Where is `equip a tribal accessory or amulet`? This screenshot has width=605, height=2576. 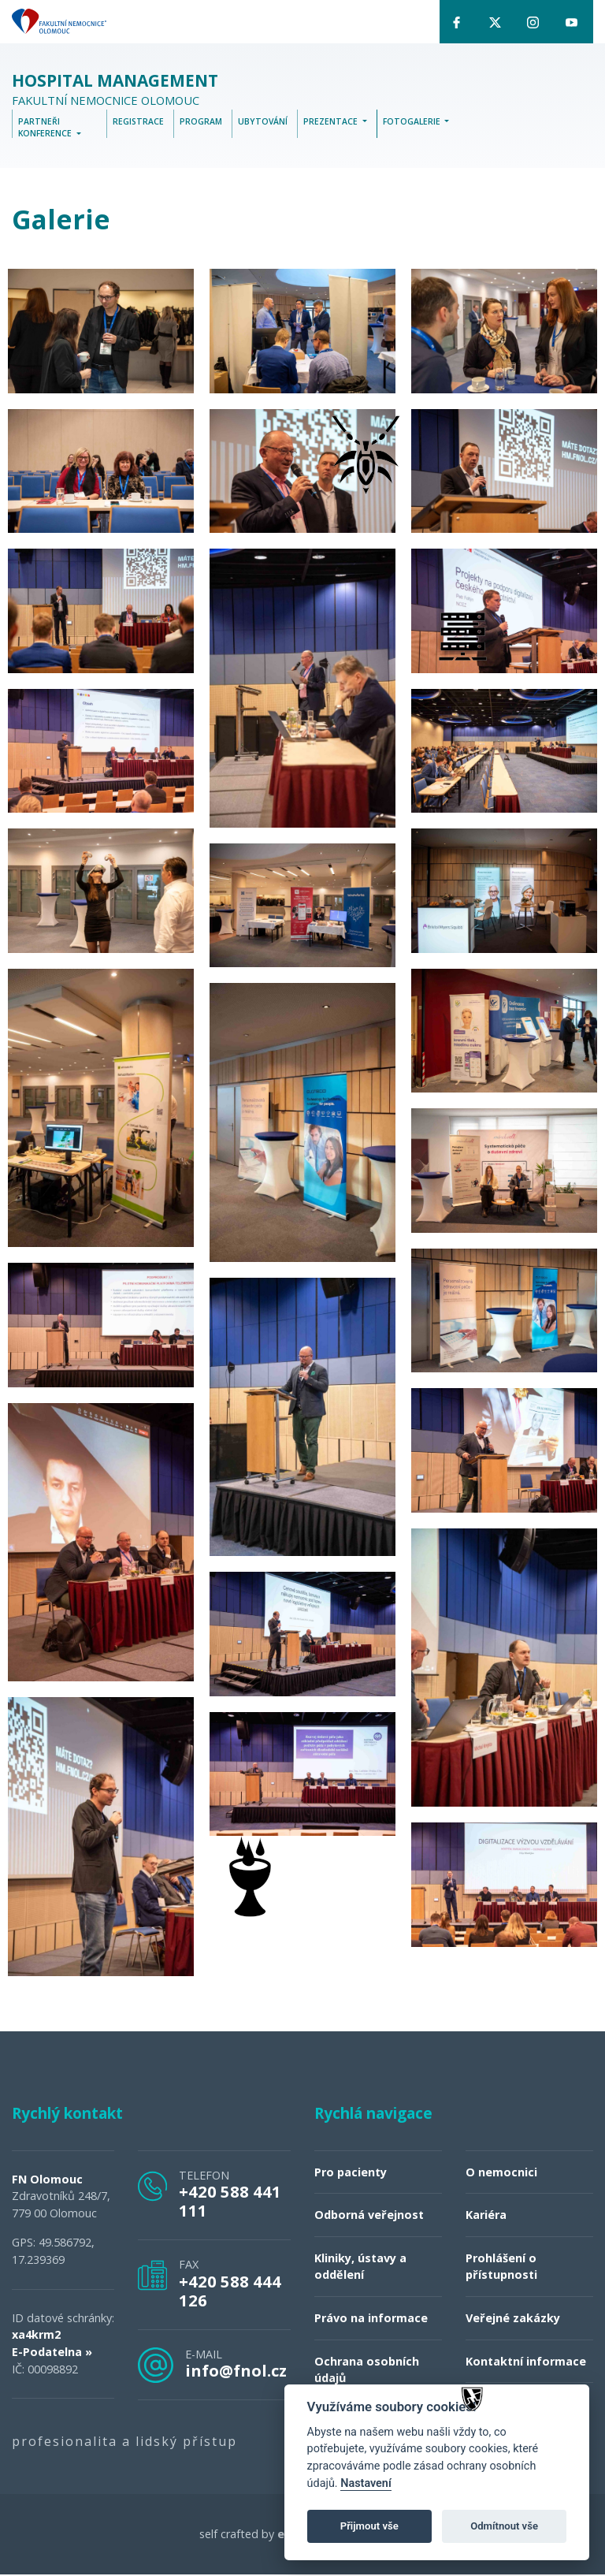
equip a tribal accessory or amulet is located at coordinates (366, 455).